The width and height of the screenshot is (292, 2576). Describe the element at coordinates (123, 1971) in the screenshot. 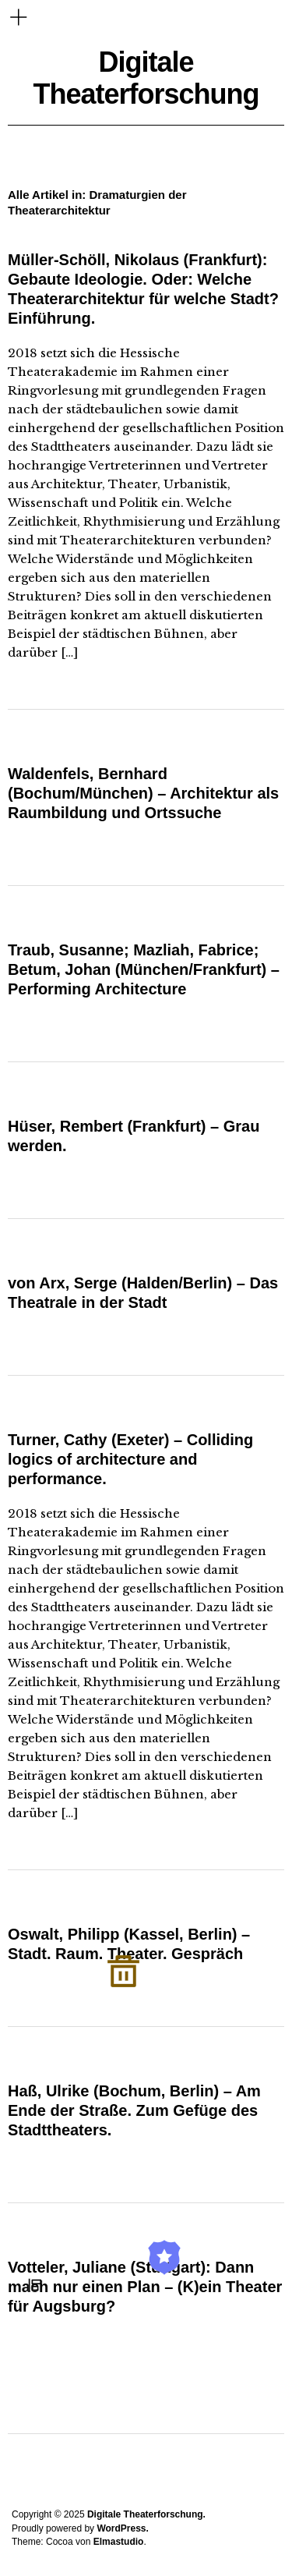

I see `delete selected item` at that location.